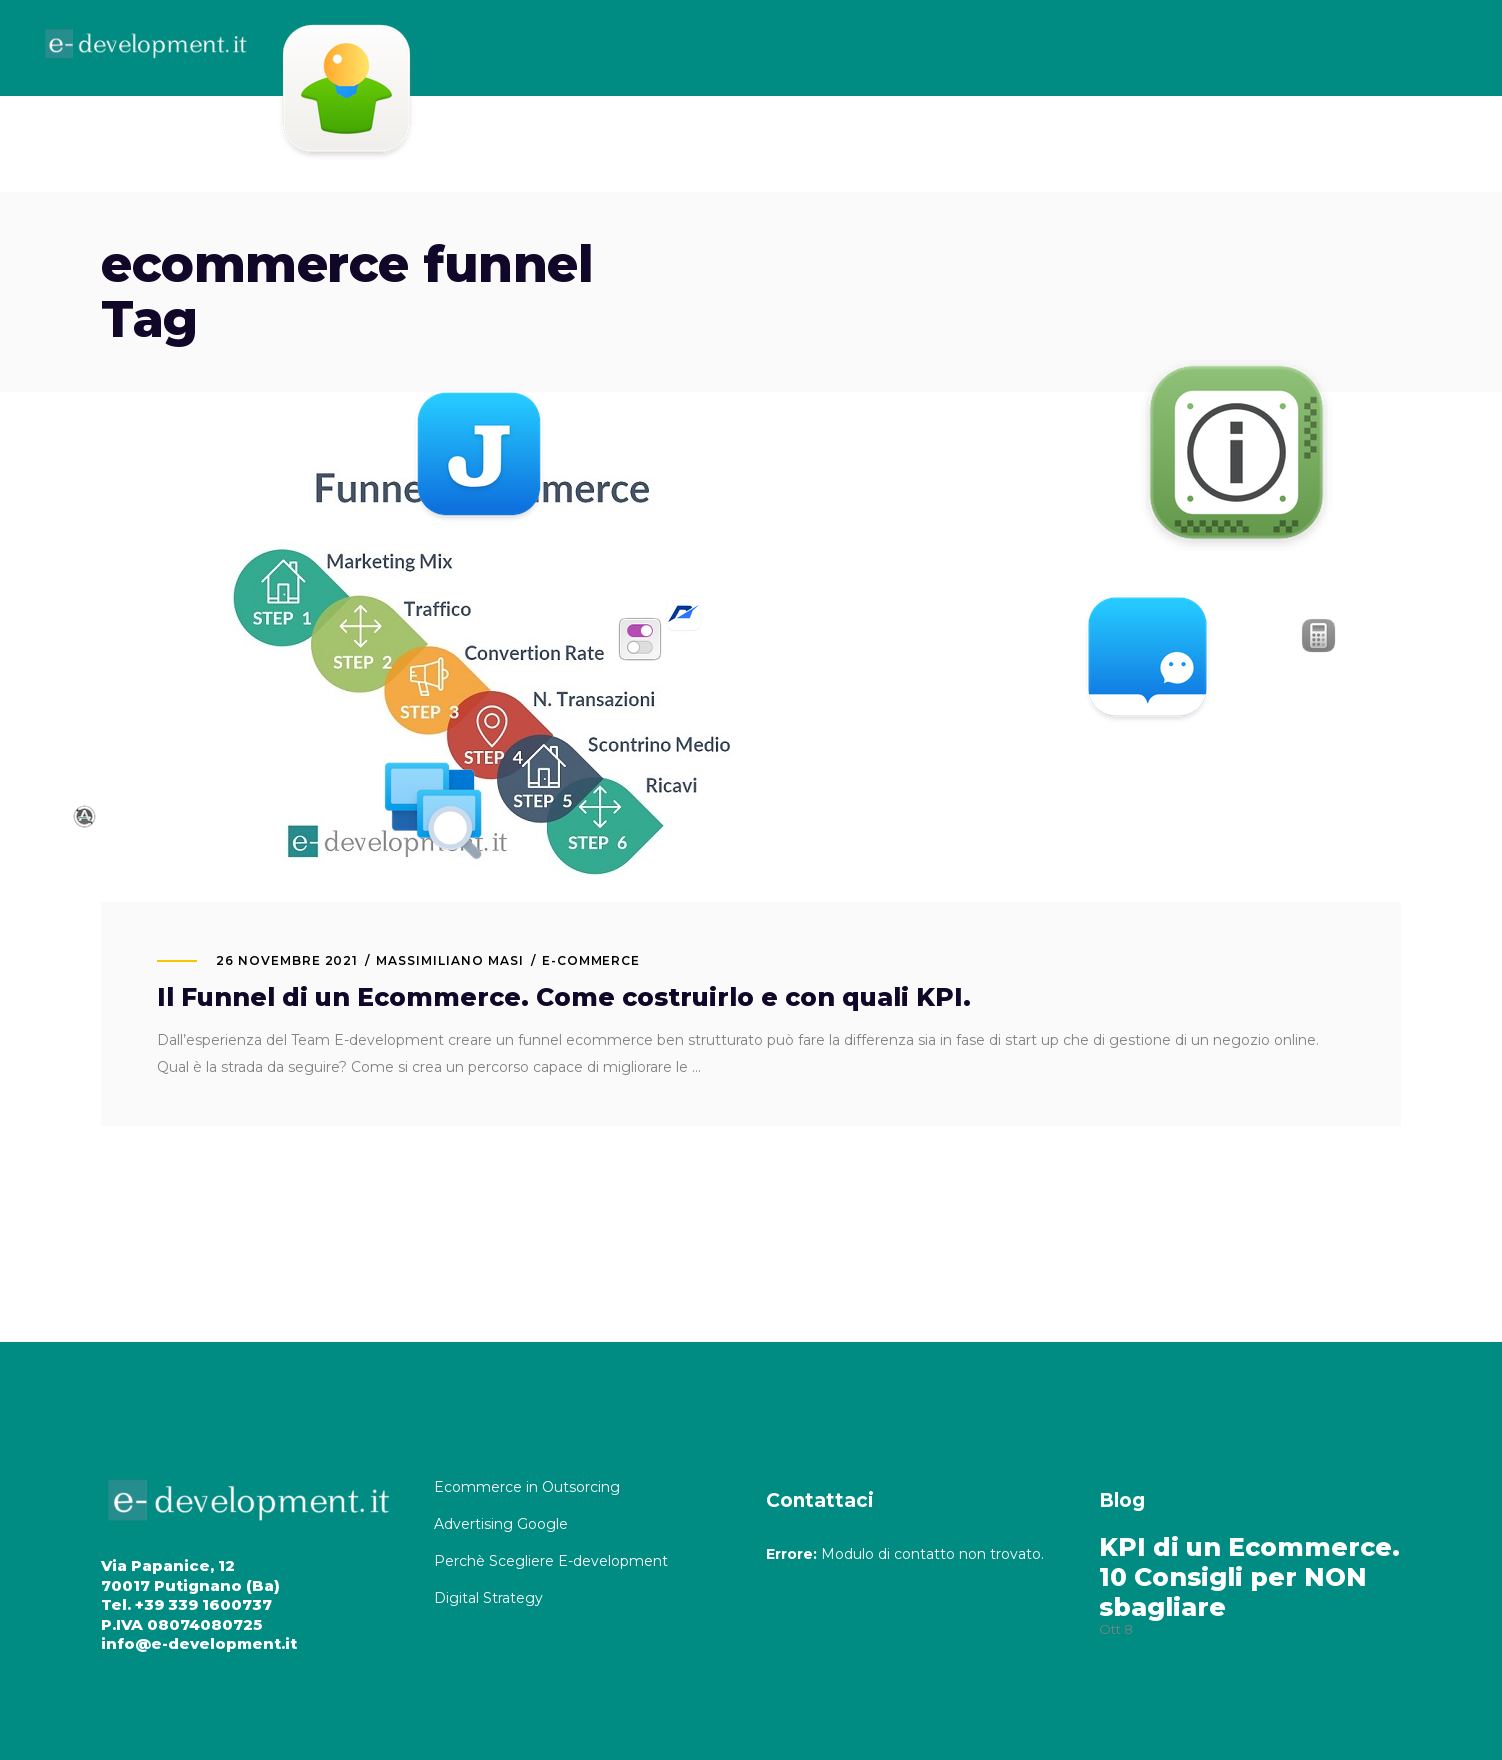 Image resolution: width=1502 pixels, height=1760 pixels. Describe the element at coordinates (1236, 455) in the screenshot. I see `view hardware information and system specs` at that location.